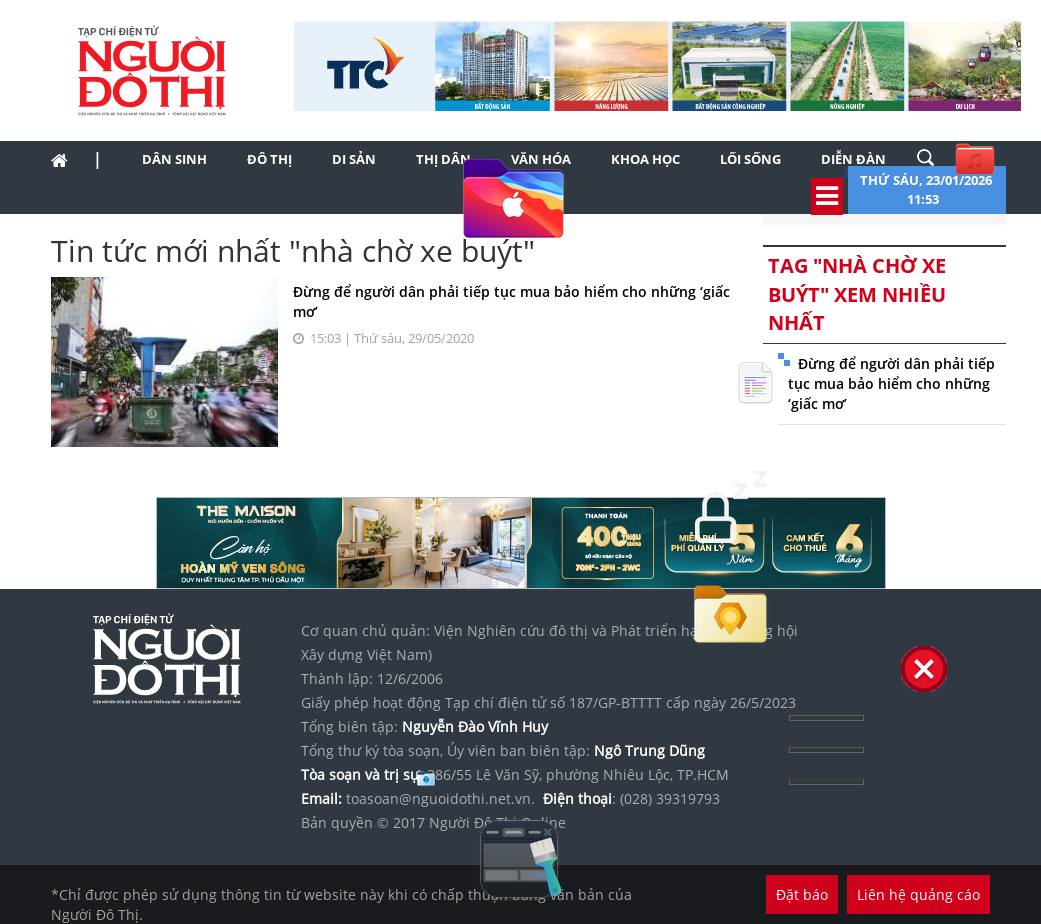 This screenshot has height=924, width=1041. Describe the element at coordinates (924, 669) in the screenshot. I see `indicates a OneDrive sync error` at that location.